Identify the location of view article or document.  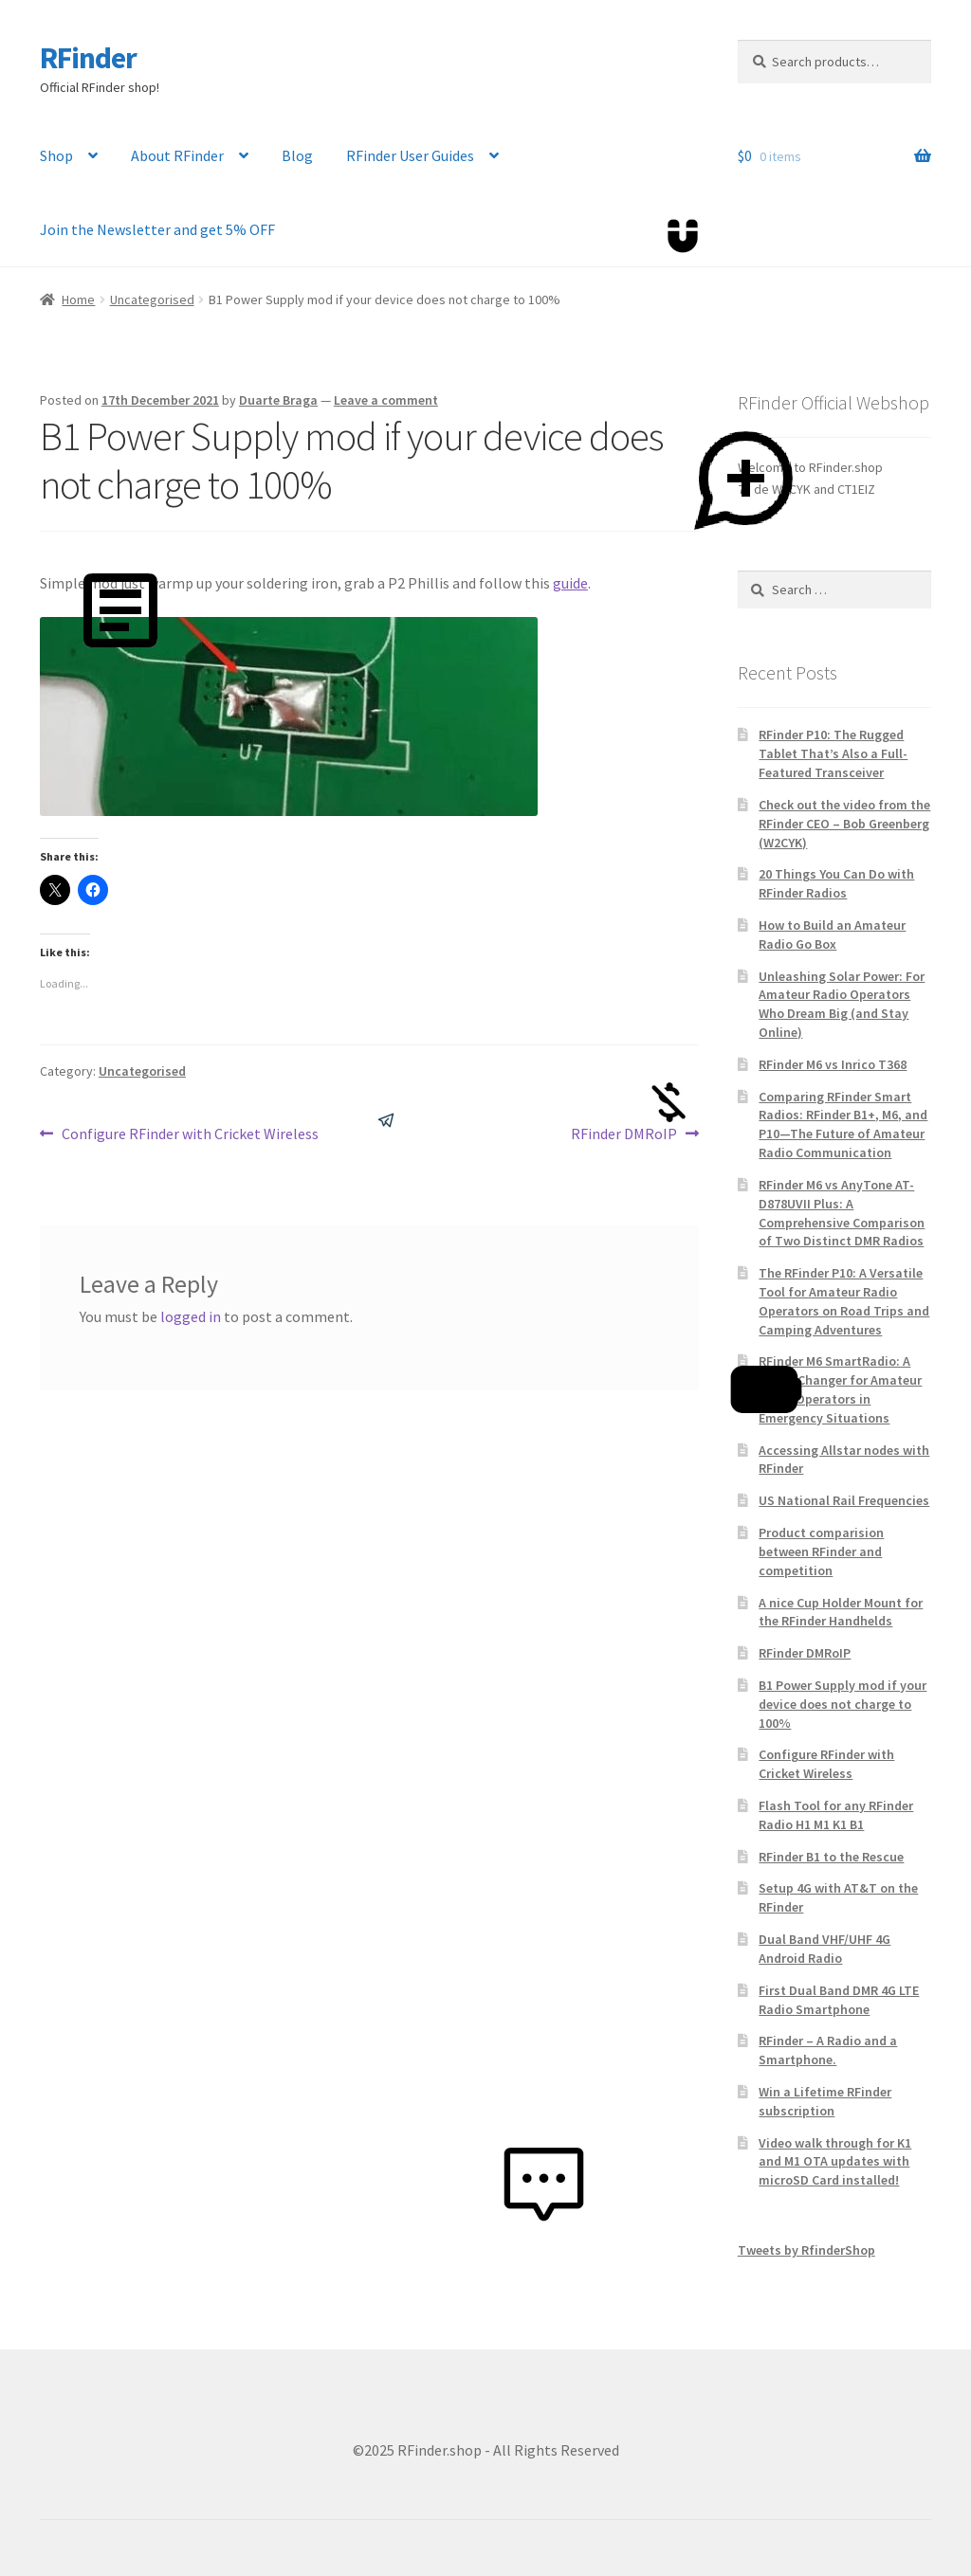
(120, 610).